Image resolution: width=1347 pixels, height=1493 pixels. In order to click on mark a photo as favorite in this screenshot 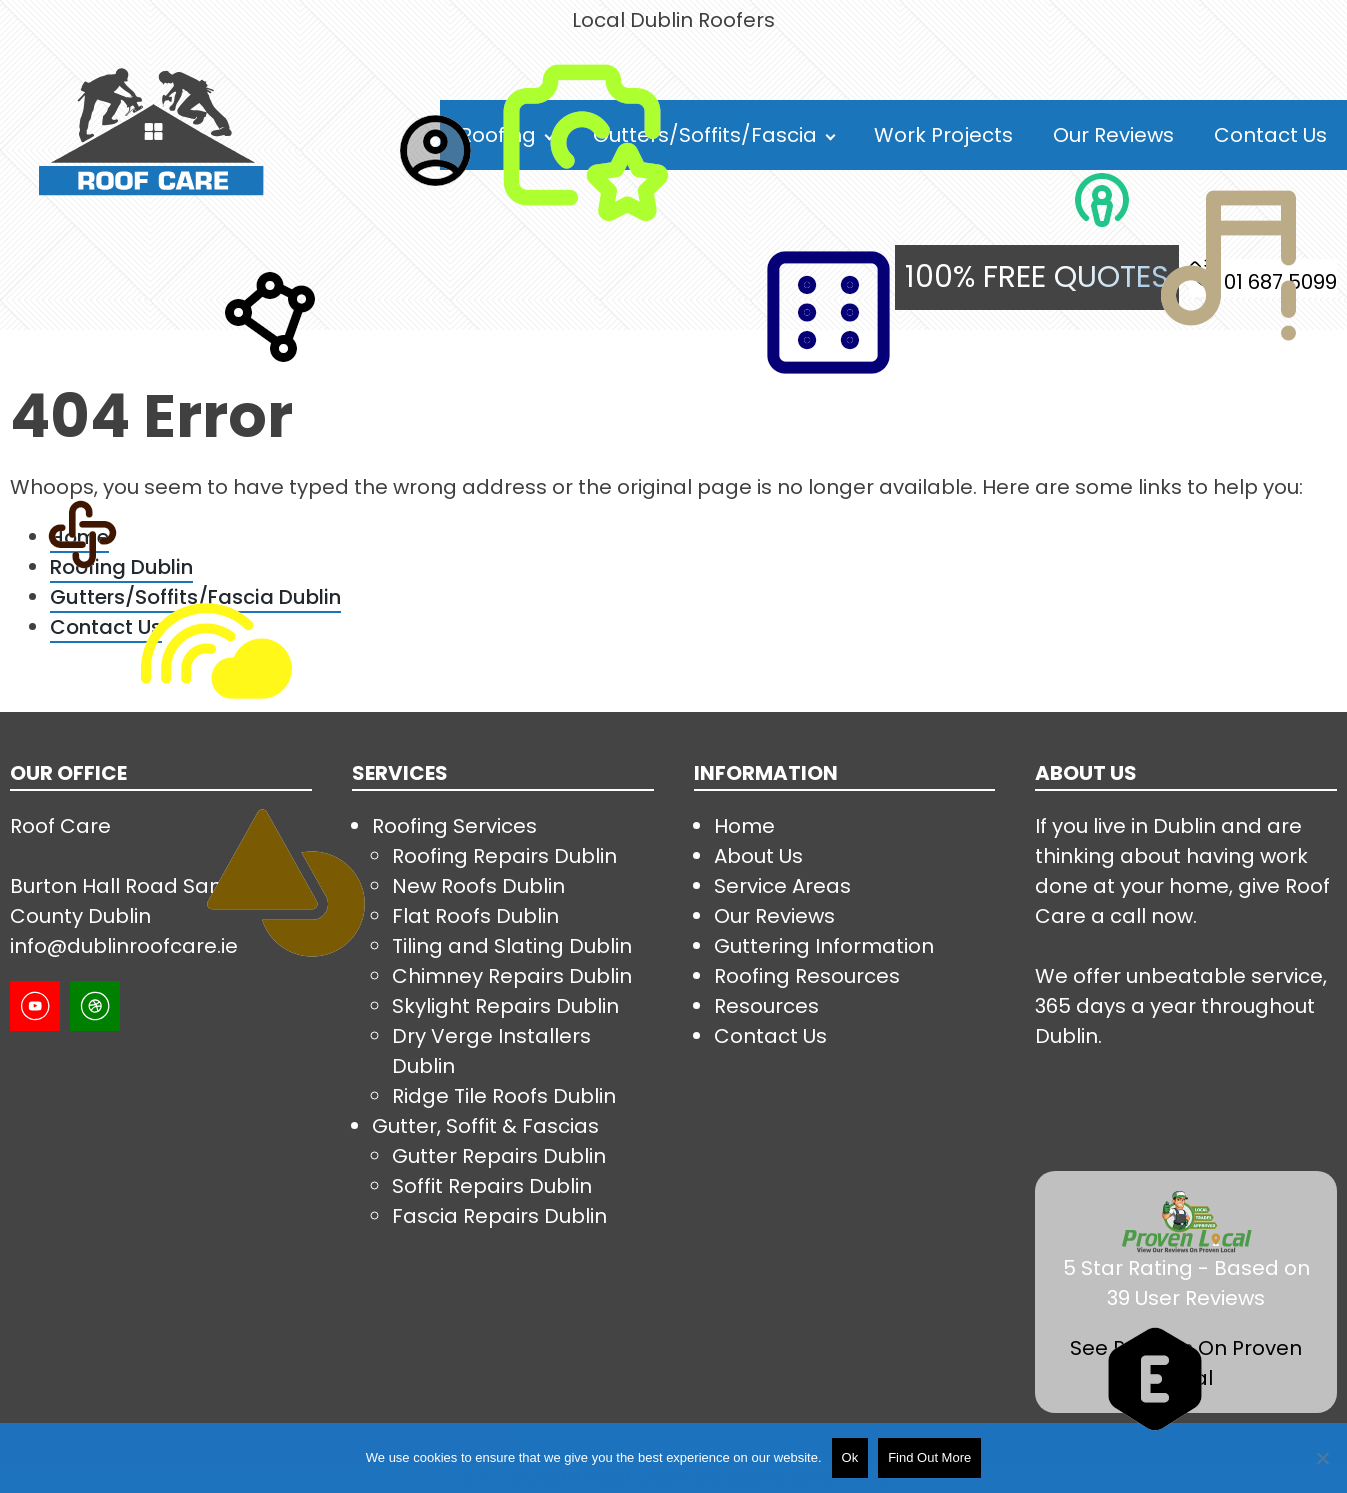, I will do `click(582, 135)`.